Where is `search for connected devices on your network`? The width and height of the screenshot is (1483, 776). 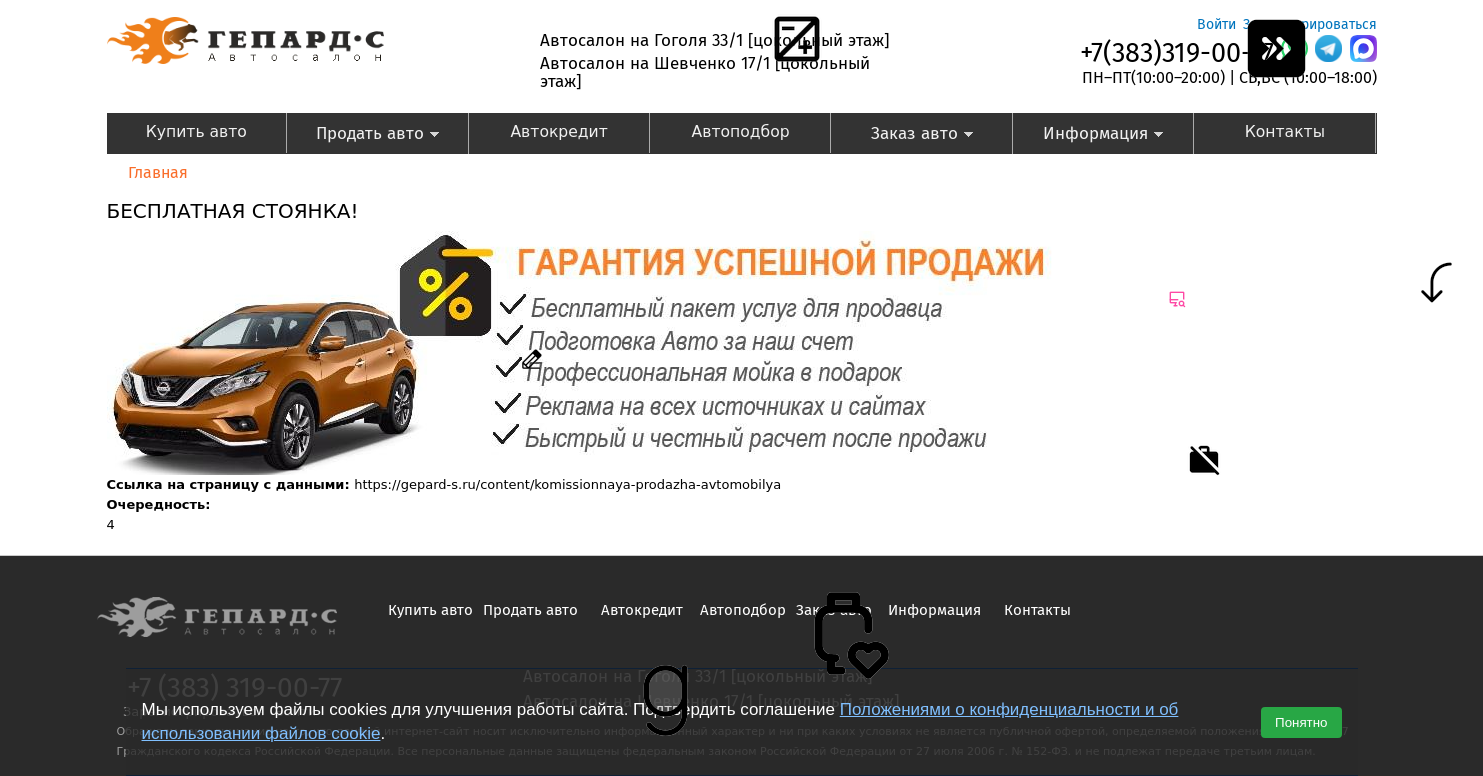 search for connected devices on your network is located at coordinates (1177, 299).